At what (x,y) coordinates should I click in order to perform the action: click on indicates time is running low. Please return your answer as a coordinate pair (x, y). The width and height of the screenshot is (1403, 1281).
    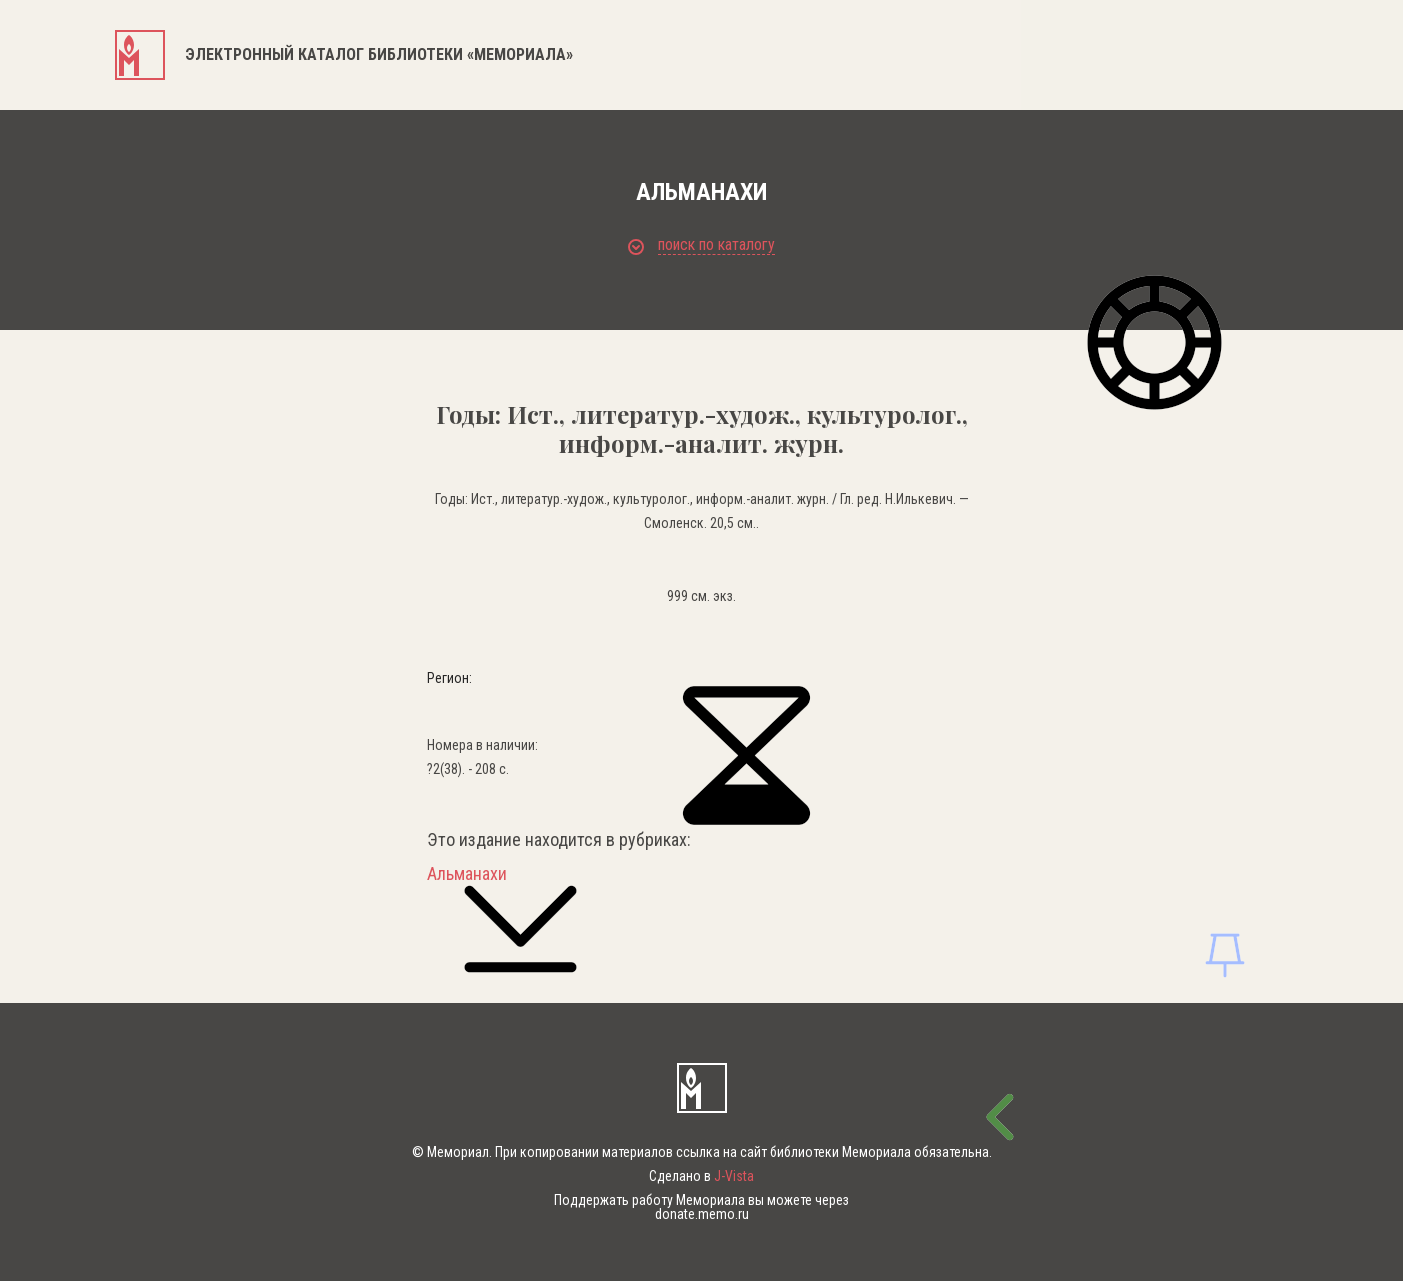
    Looking at the image, I should click on (746, 755).